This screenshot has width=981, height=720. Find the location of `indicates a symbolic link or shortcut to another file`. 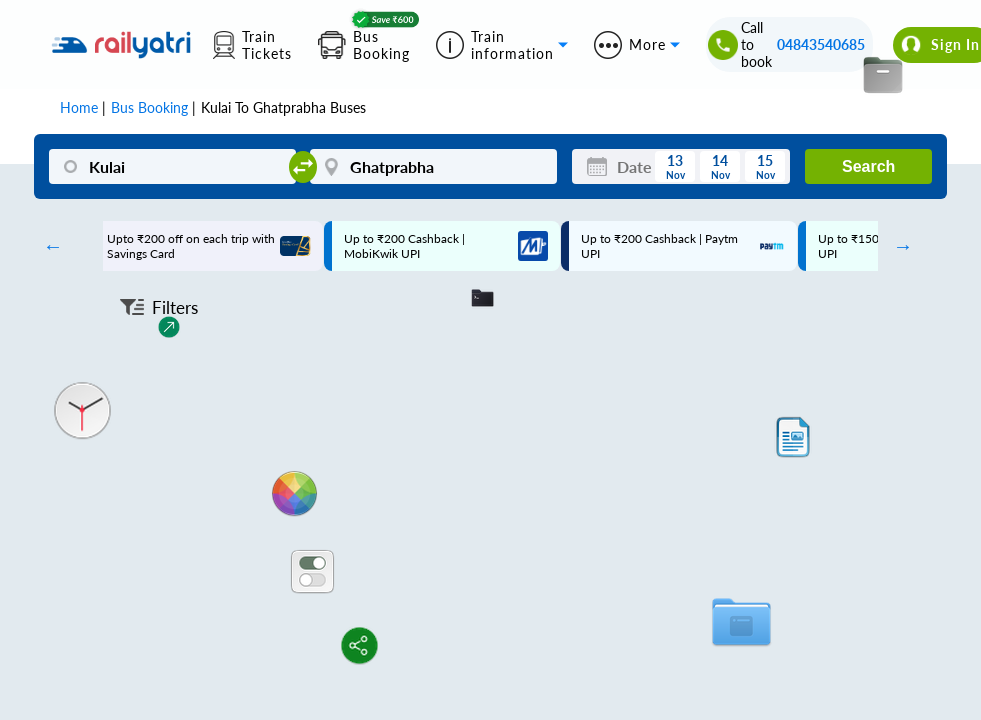

indicates a symbolic link or shortcut to another file is located at coordinates (169, 327).